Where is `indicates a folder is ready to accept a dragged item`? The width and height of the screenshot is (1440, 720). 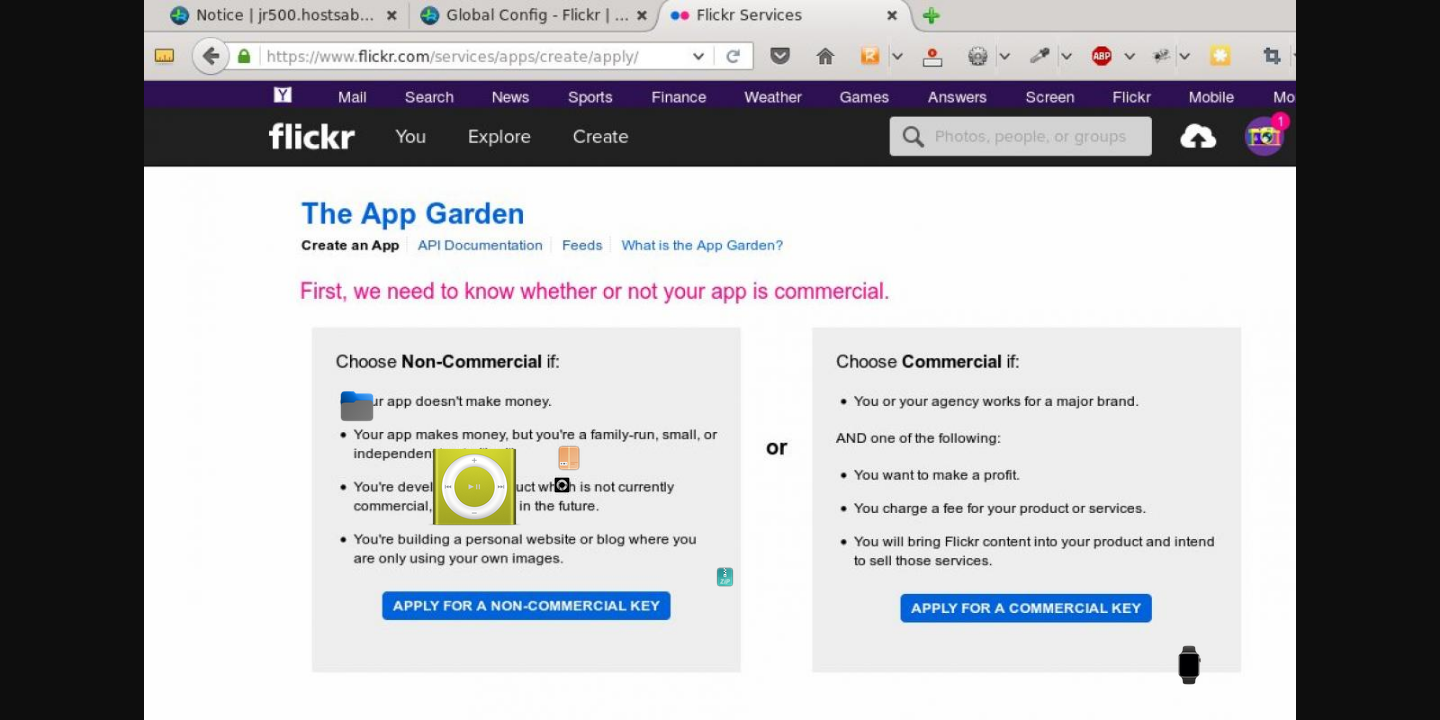 indicates a folder is ready to accept a dragged item is located at coordinates (357, 406).